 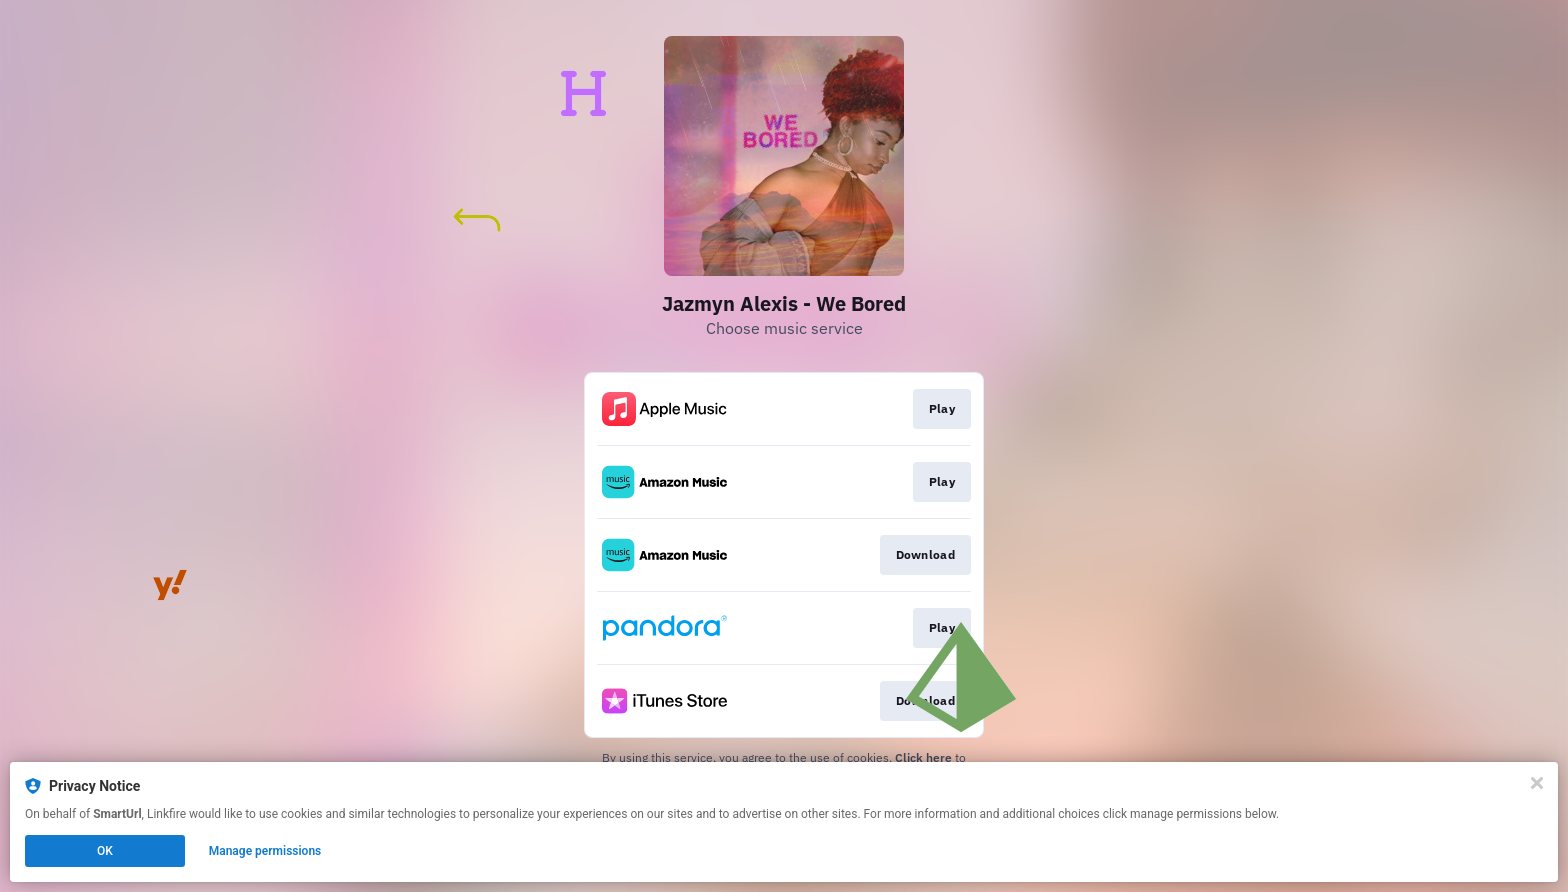 What do you see at coordinates (477, 220) in the screenshot?
I see `go back to previous screen` at bounding box center [477, 220].